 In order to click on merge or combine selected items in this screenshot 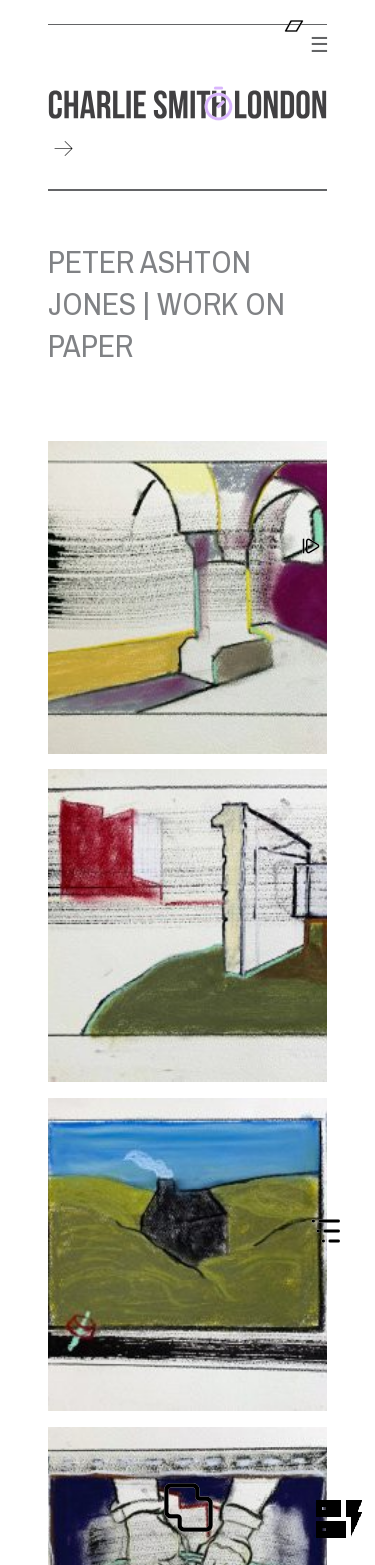, I will do `click(188, 1507)`.